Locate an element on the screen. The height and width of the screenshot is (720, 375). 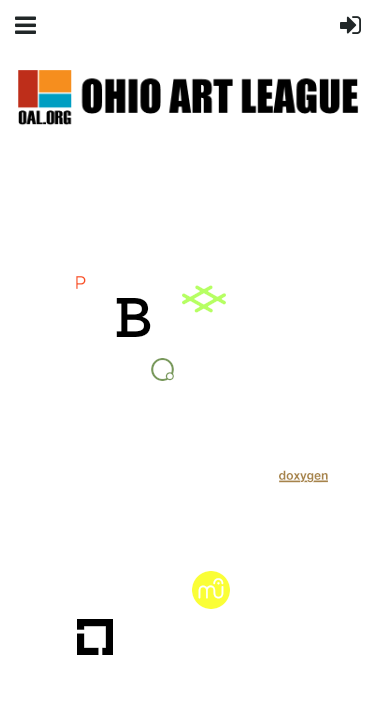
link to Doxygen documentation generator is located at coordinates (303, 476).